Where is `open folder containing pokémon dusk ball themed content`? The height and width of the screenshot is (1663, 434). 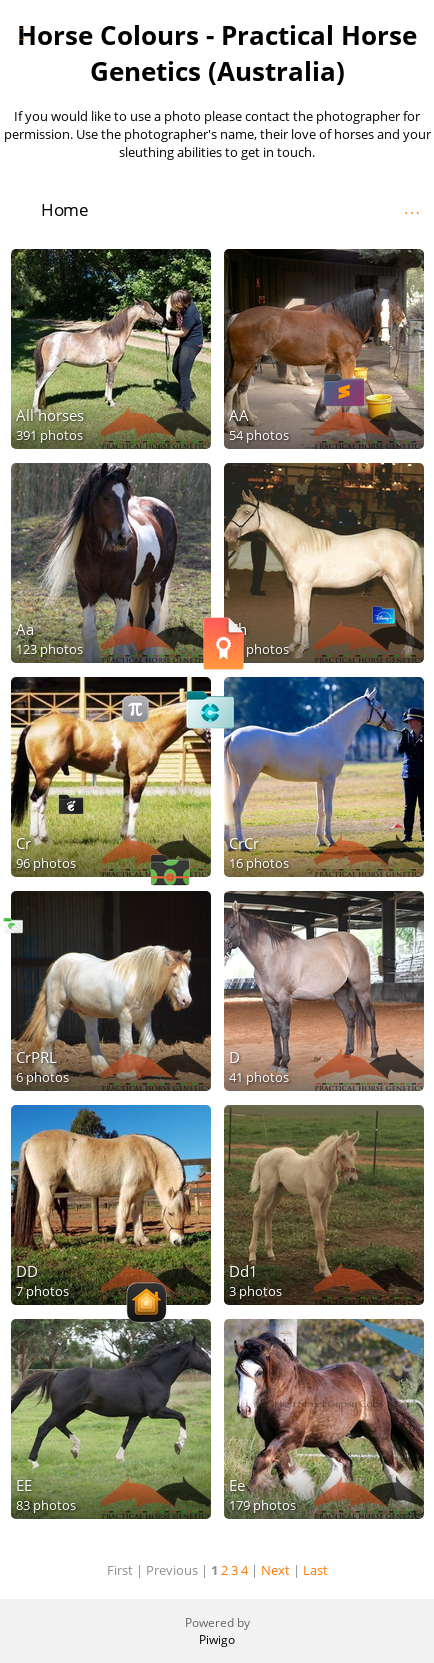
open folder containing pokémon dusk ball themed content is located at coordinates (170, 871).